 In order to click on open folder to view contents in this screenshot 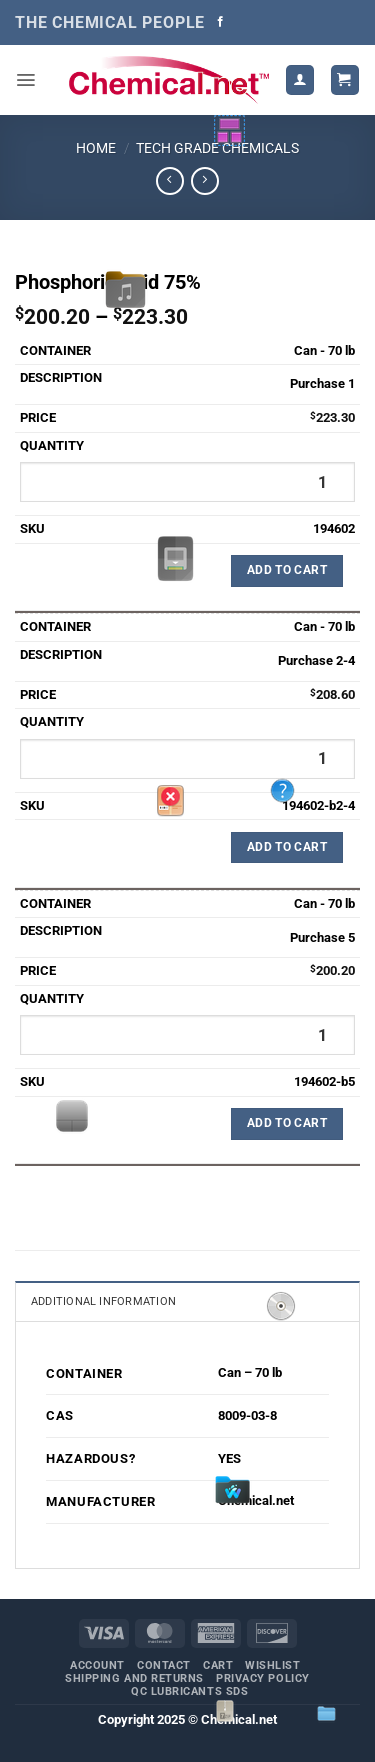, I will do `click(326, 1713)`.